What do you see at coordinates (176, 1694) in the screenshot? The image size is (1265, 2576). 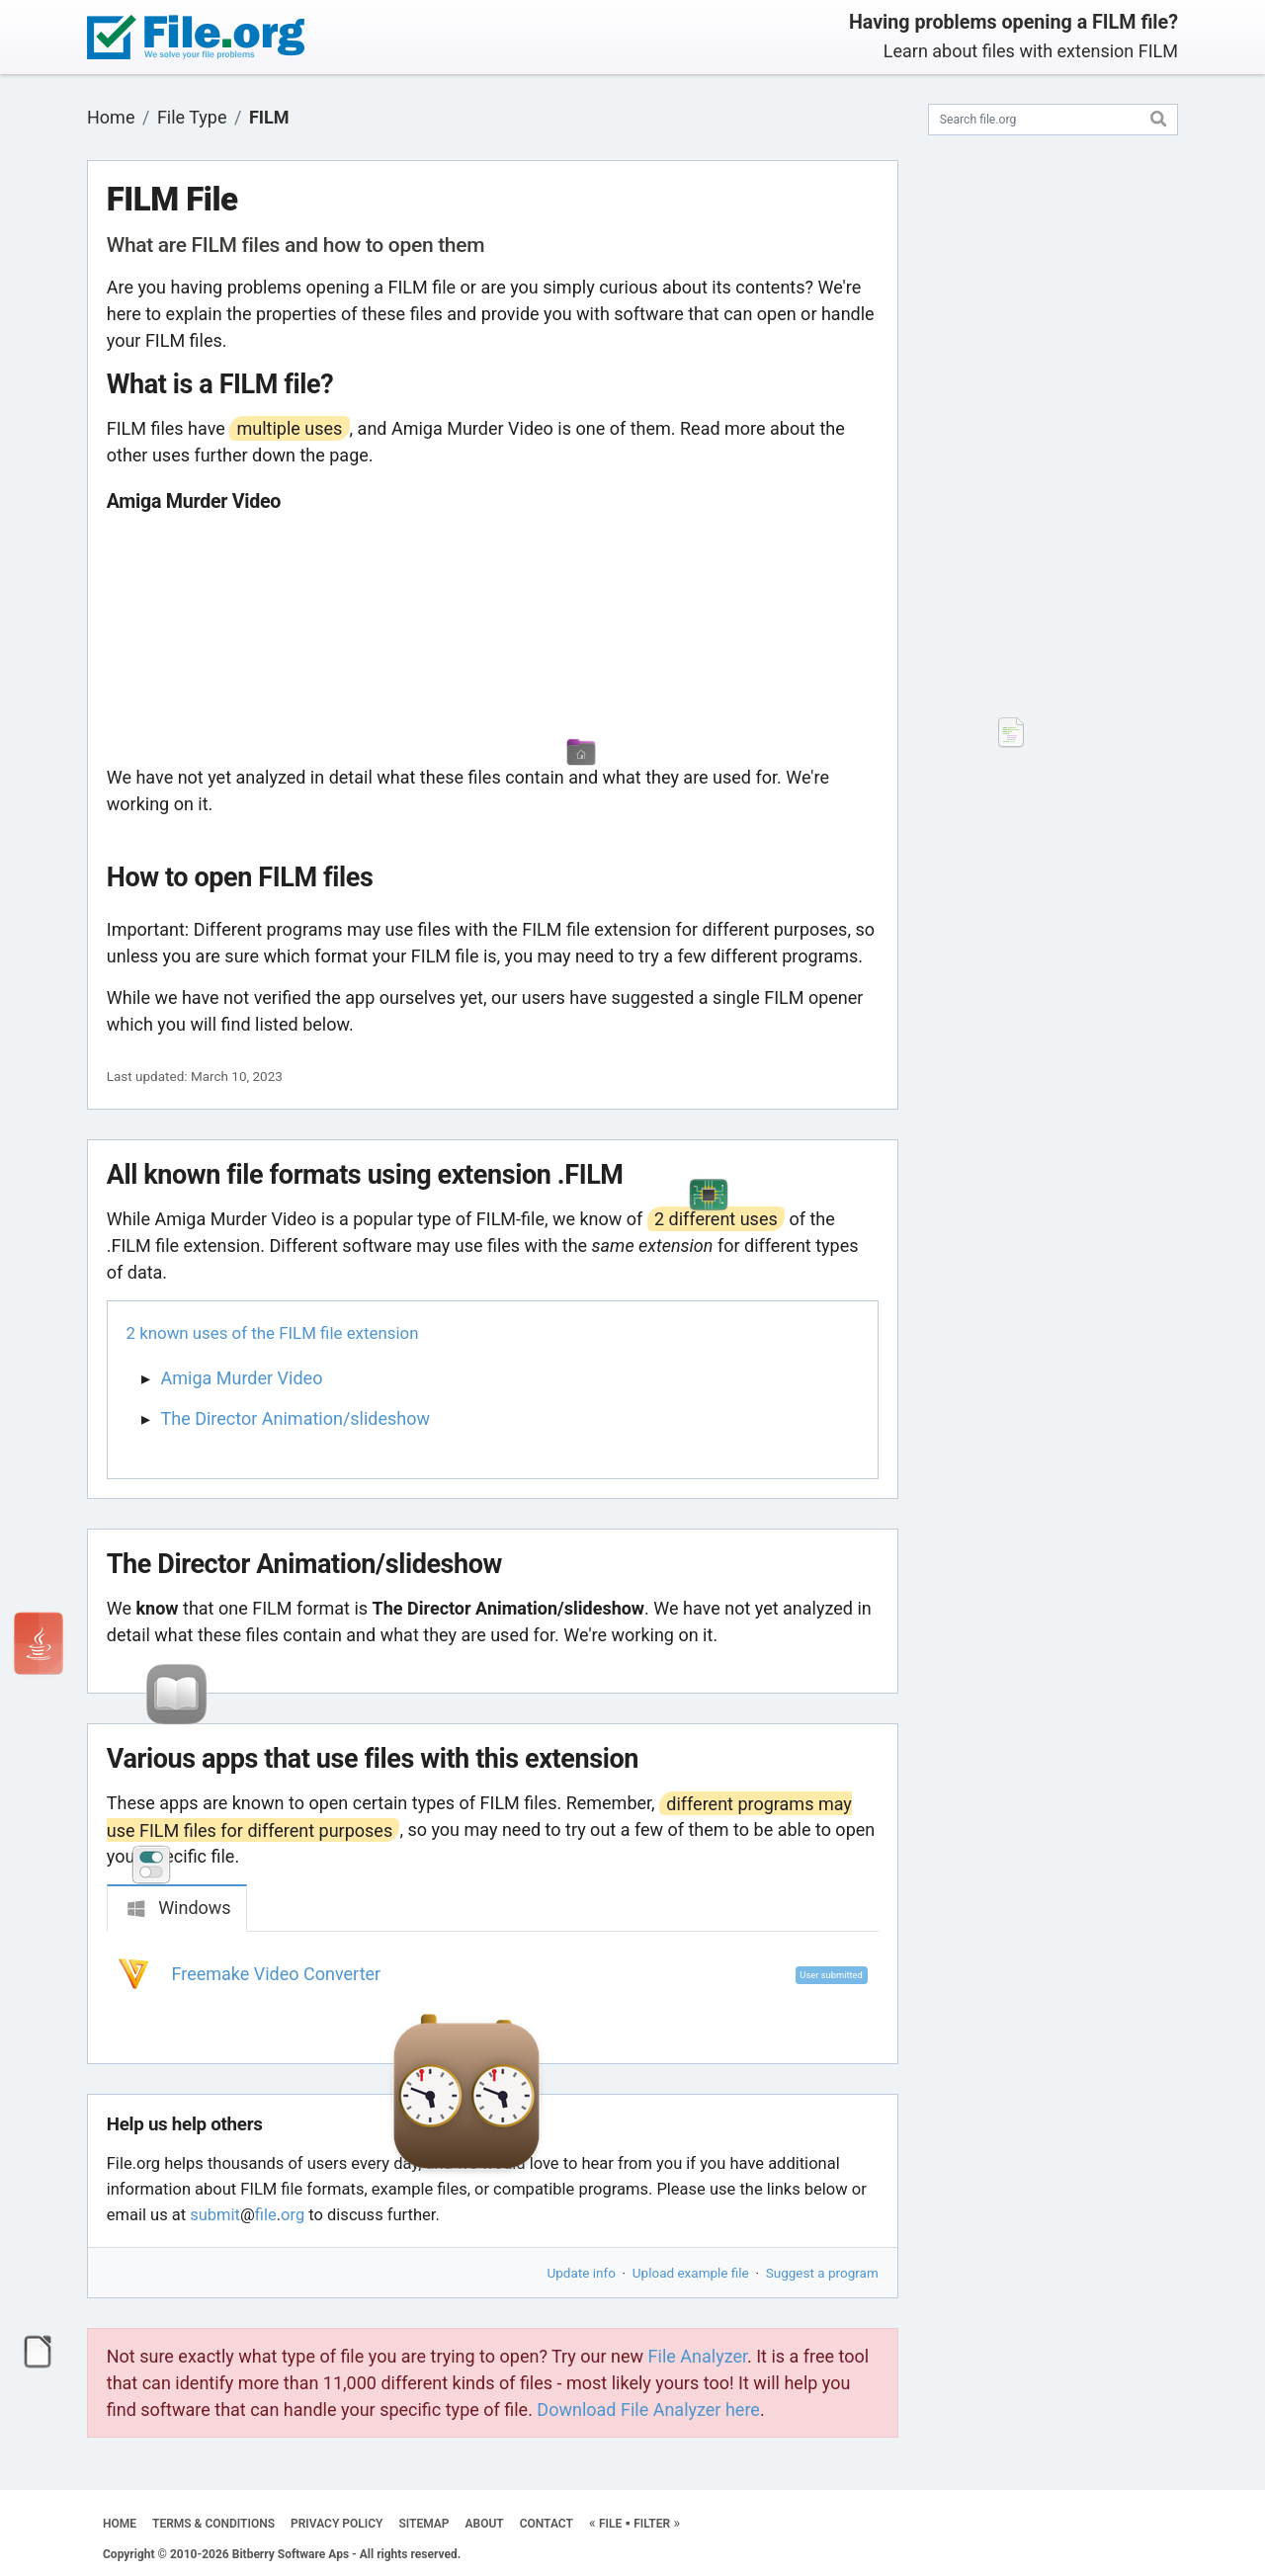 I see `open the Books app` at bounding box center [176, 1694].